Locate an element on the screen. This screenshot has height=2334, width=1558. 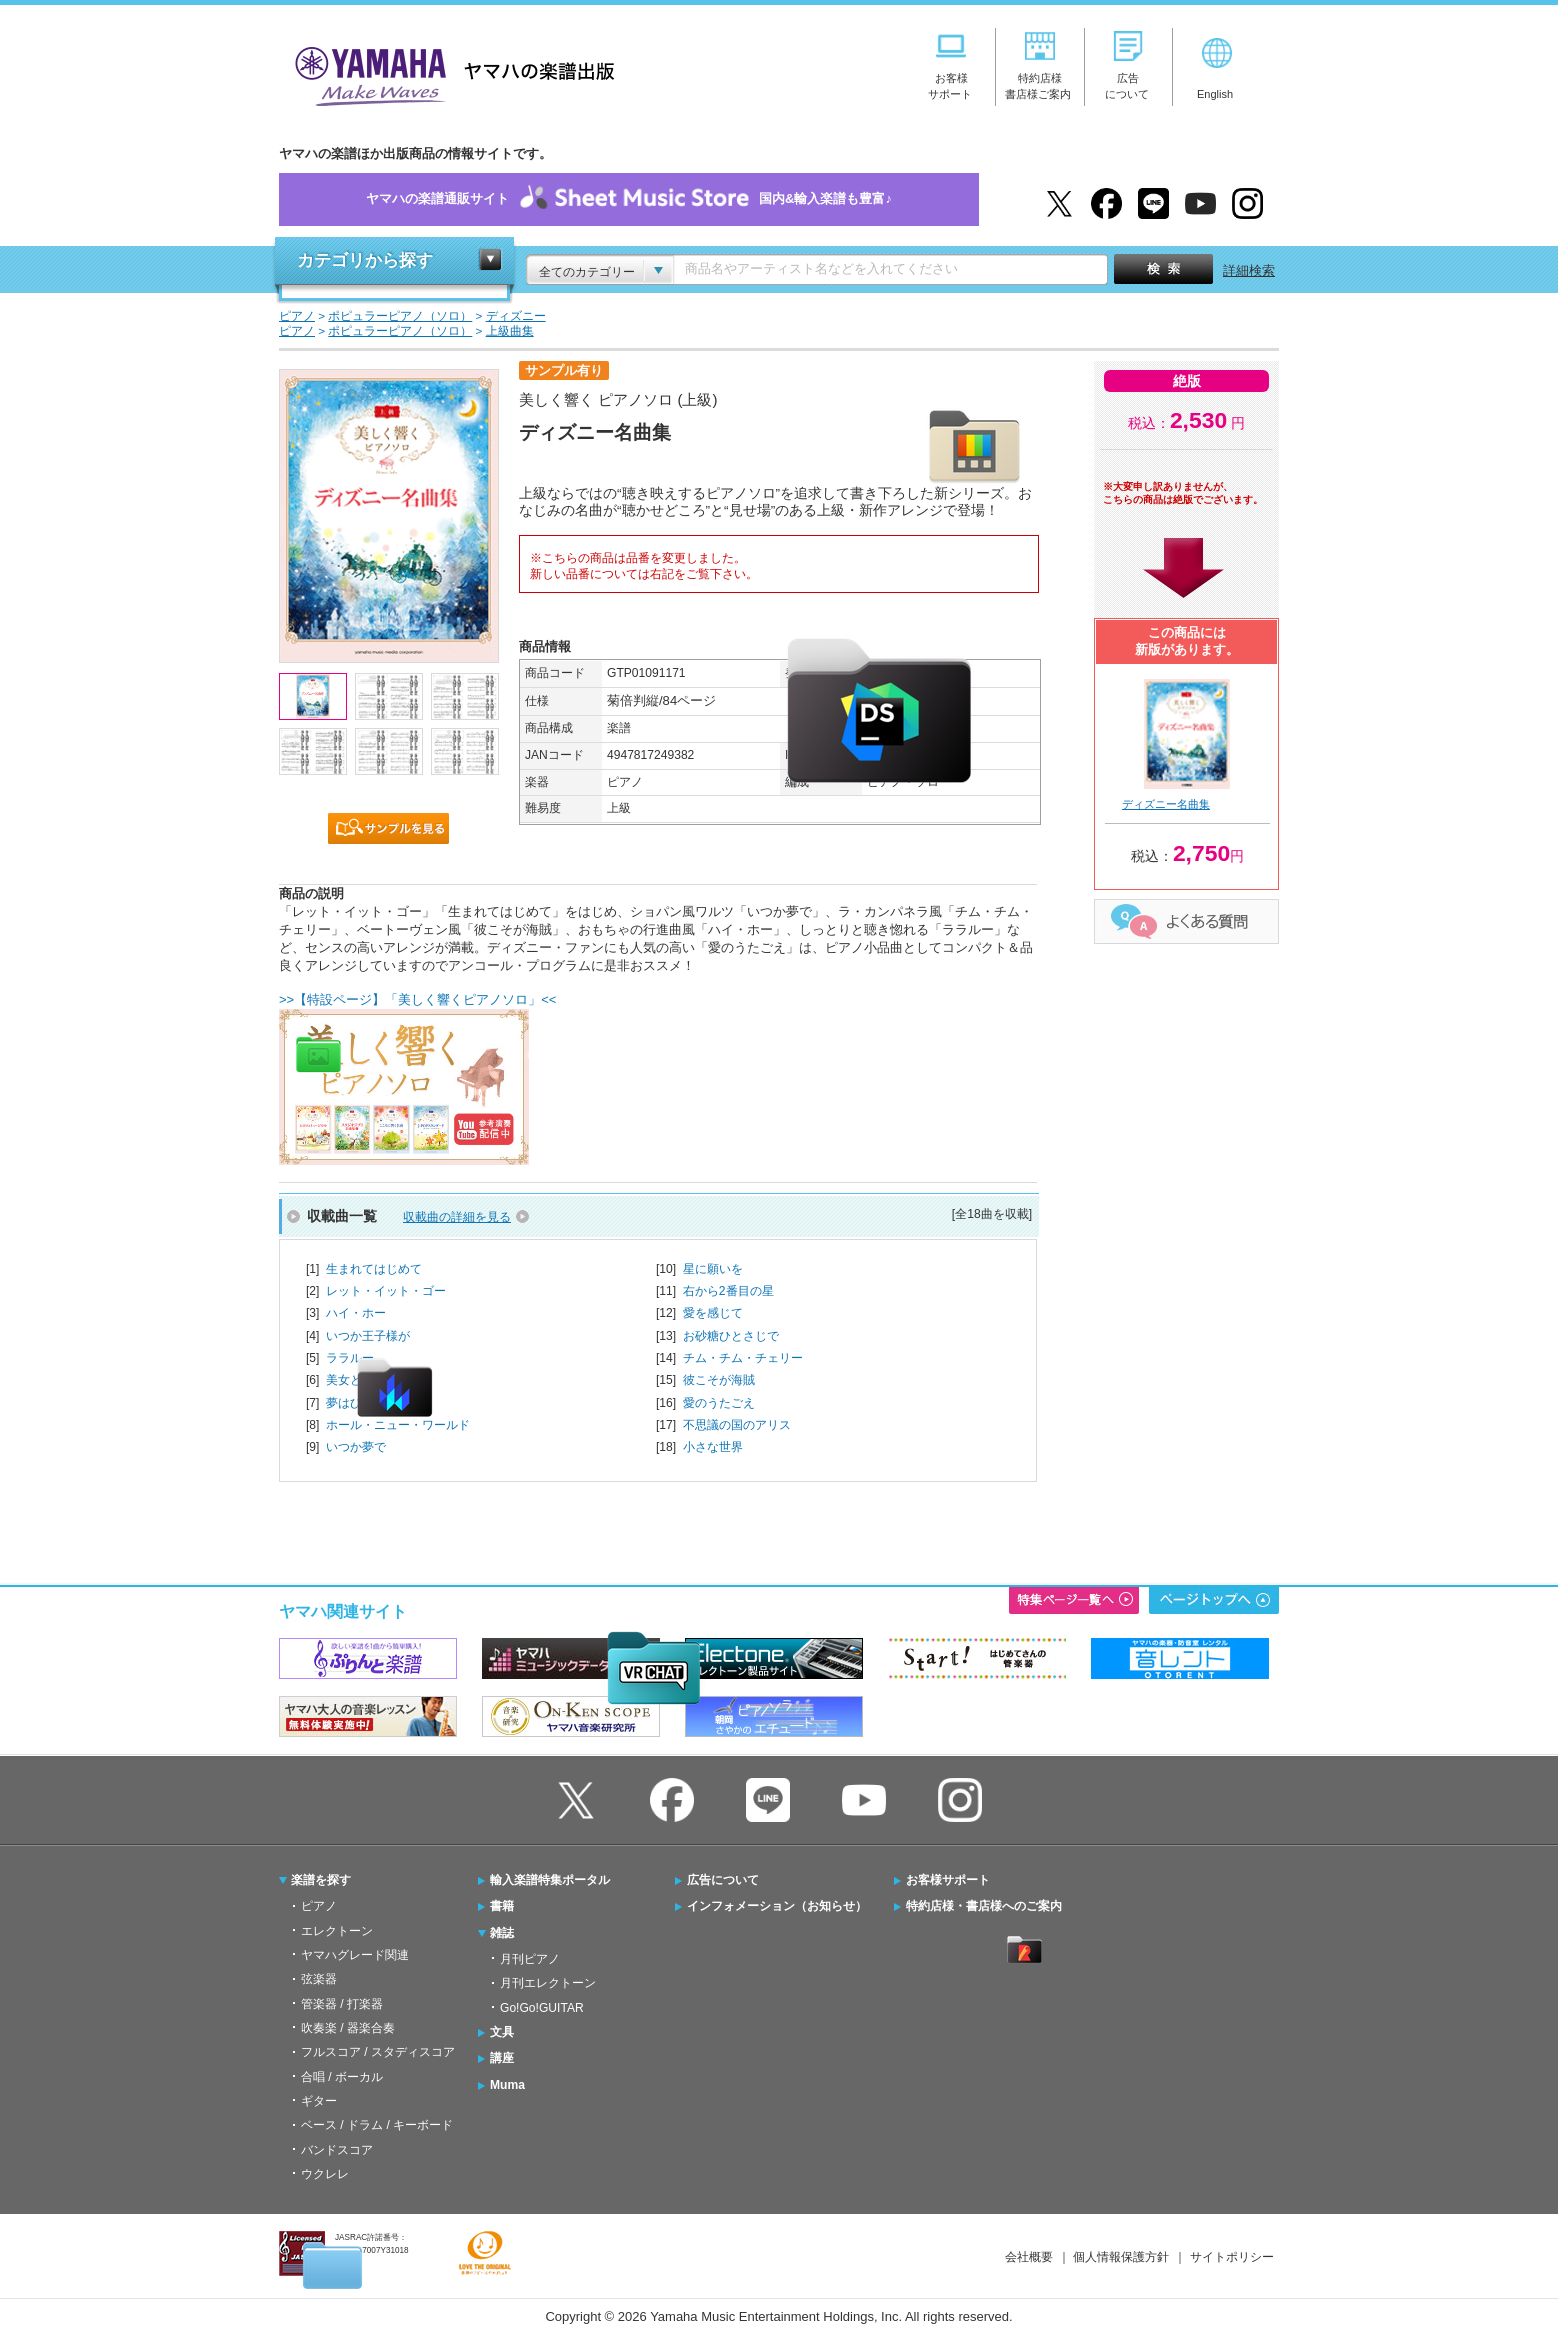
folder containing lit framework or library files is located at coordinates (394, 1389).